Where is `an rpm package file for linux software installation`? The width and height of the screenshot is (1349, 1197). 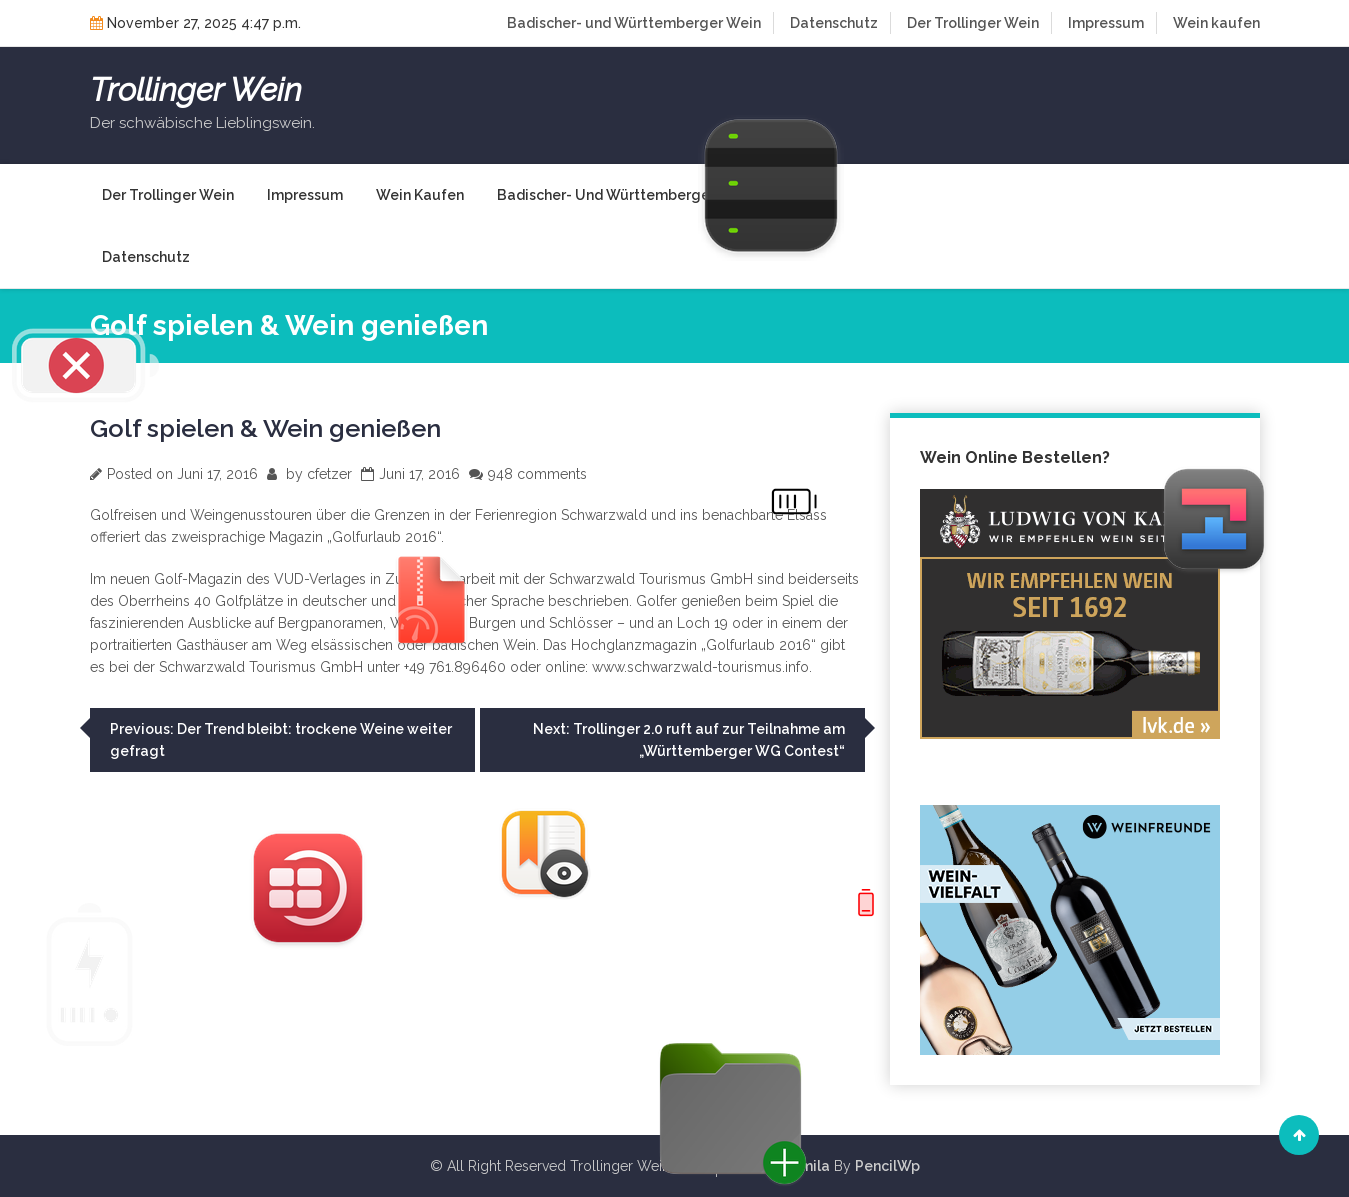 an rpm package file for linux software installation is located at coordinates (431, 601).